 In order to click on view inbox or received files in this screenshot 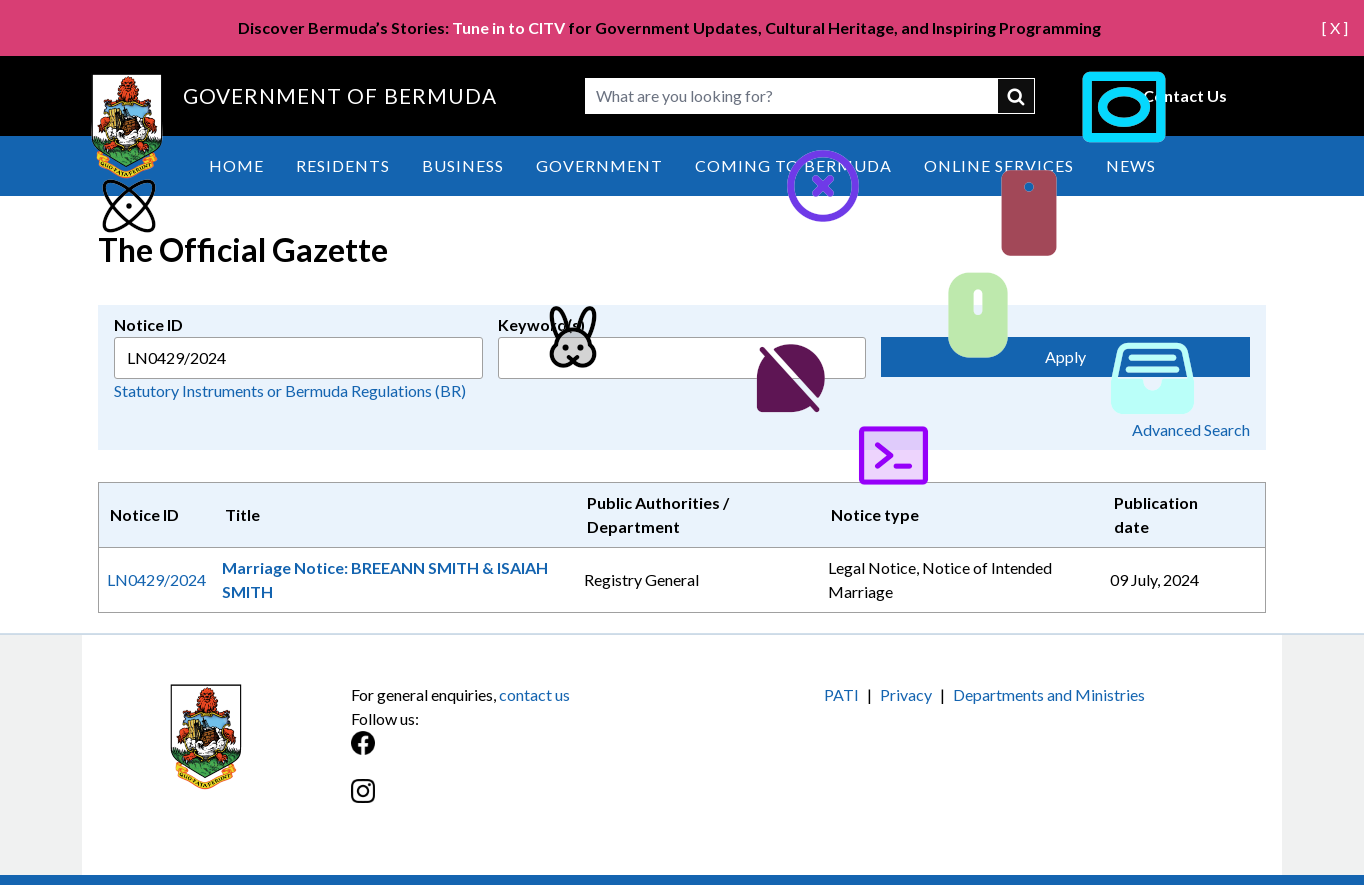, I will do `click(1152, 378)`.